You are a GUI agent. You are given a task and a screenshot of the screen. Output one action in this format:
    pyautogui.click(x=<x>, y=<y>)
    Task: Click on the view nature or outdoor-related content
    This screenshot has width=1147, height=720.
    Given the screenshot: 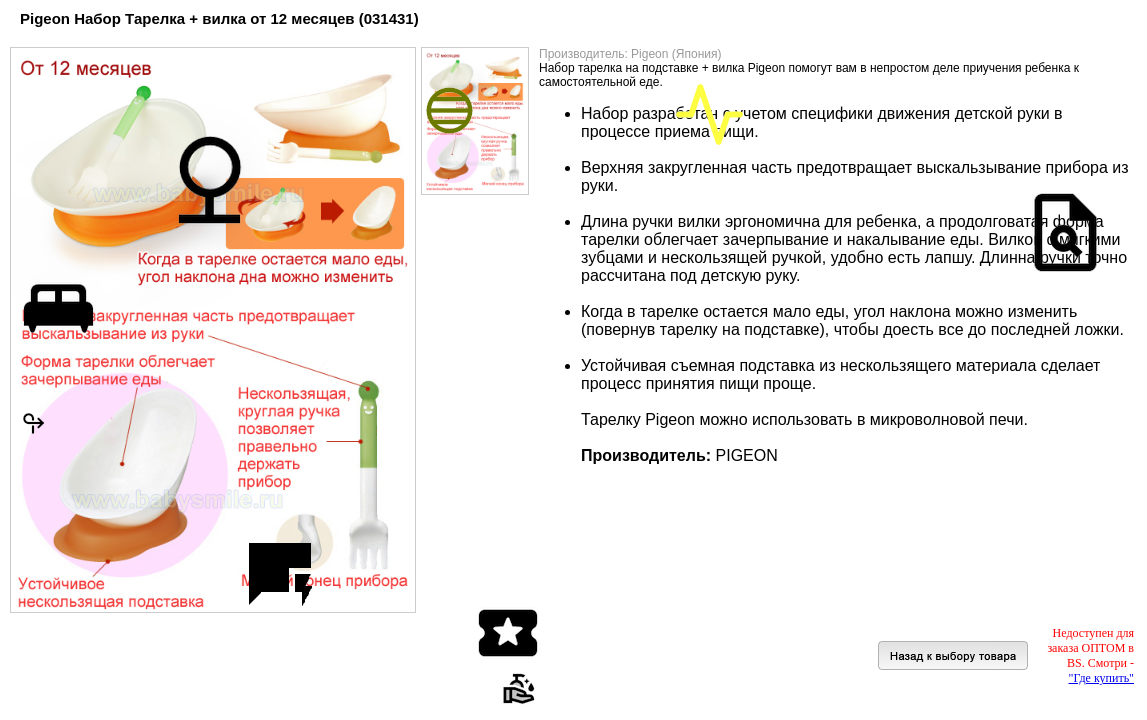 What is the action you would take?
    pyautogui.click(x=209, y=179)
    